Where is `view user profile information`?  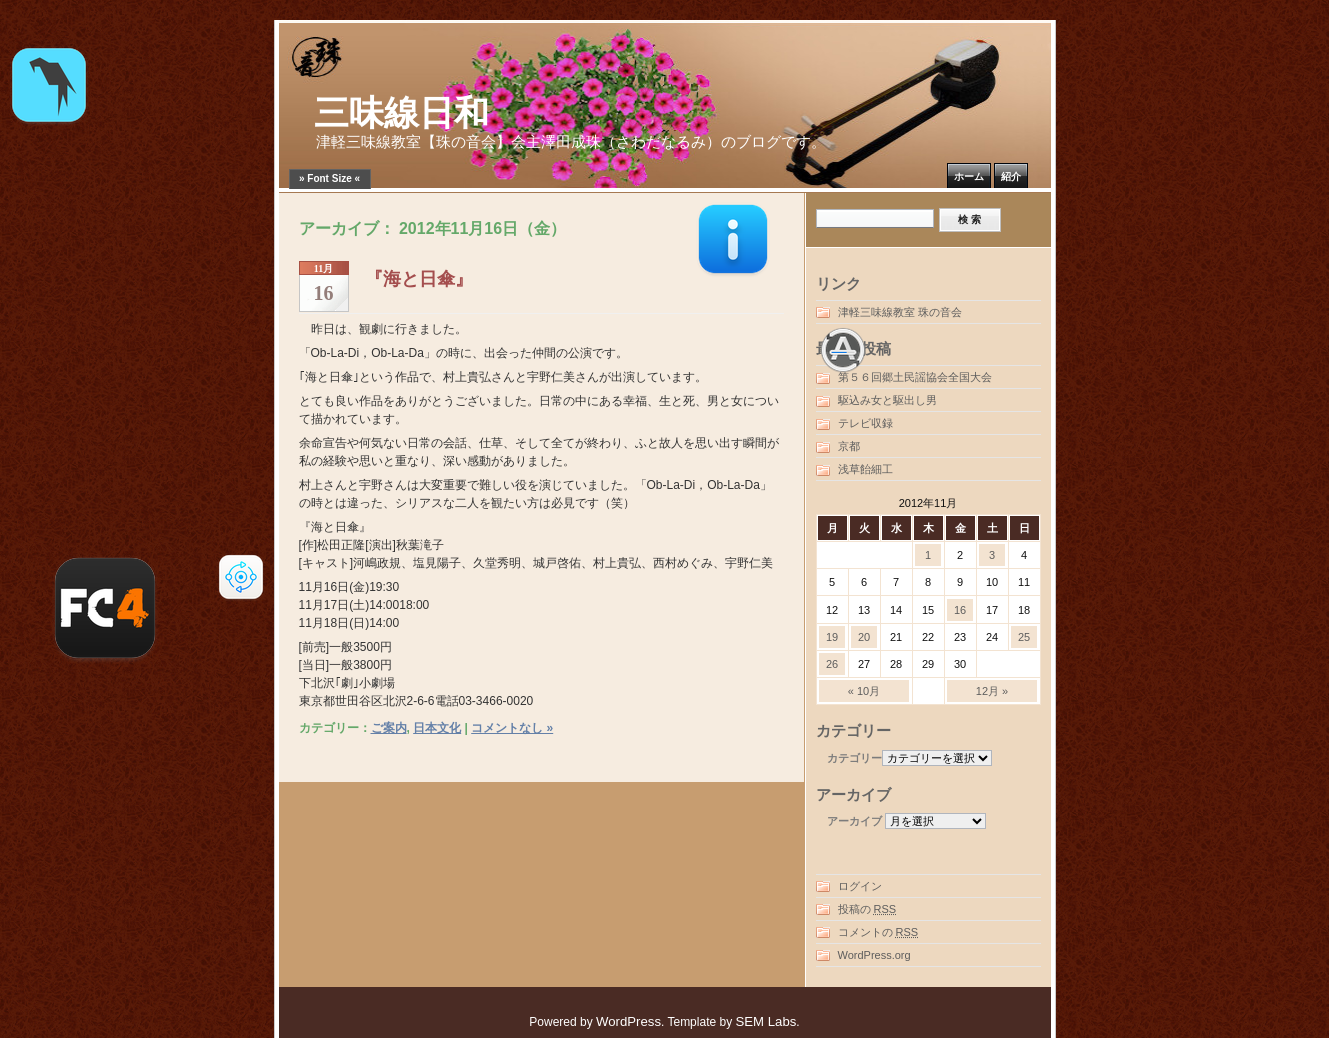
view user profile information is located at coordinates (733, 239).